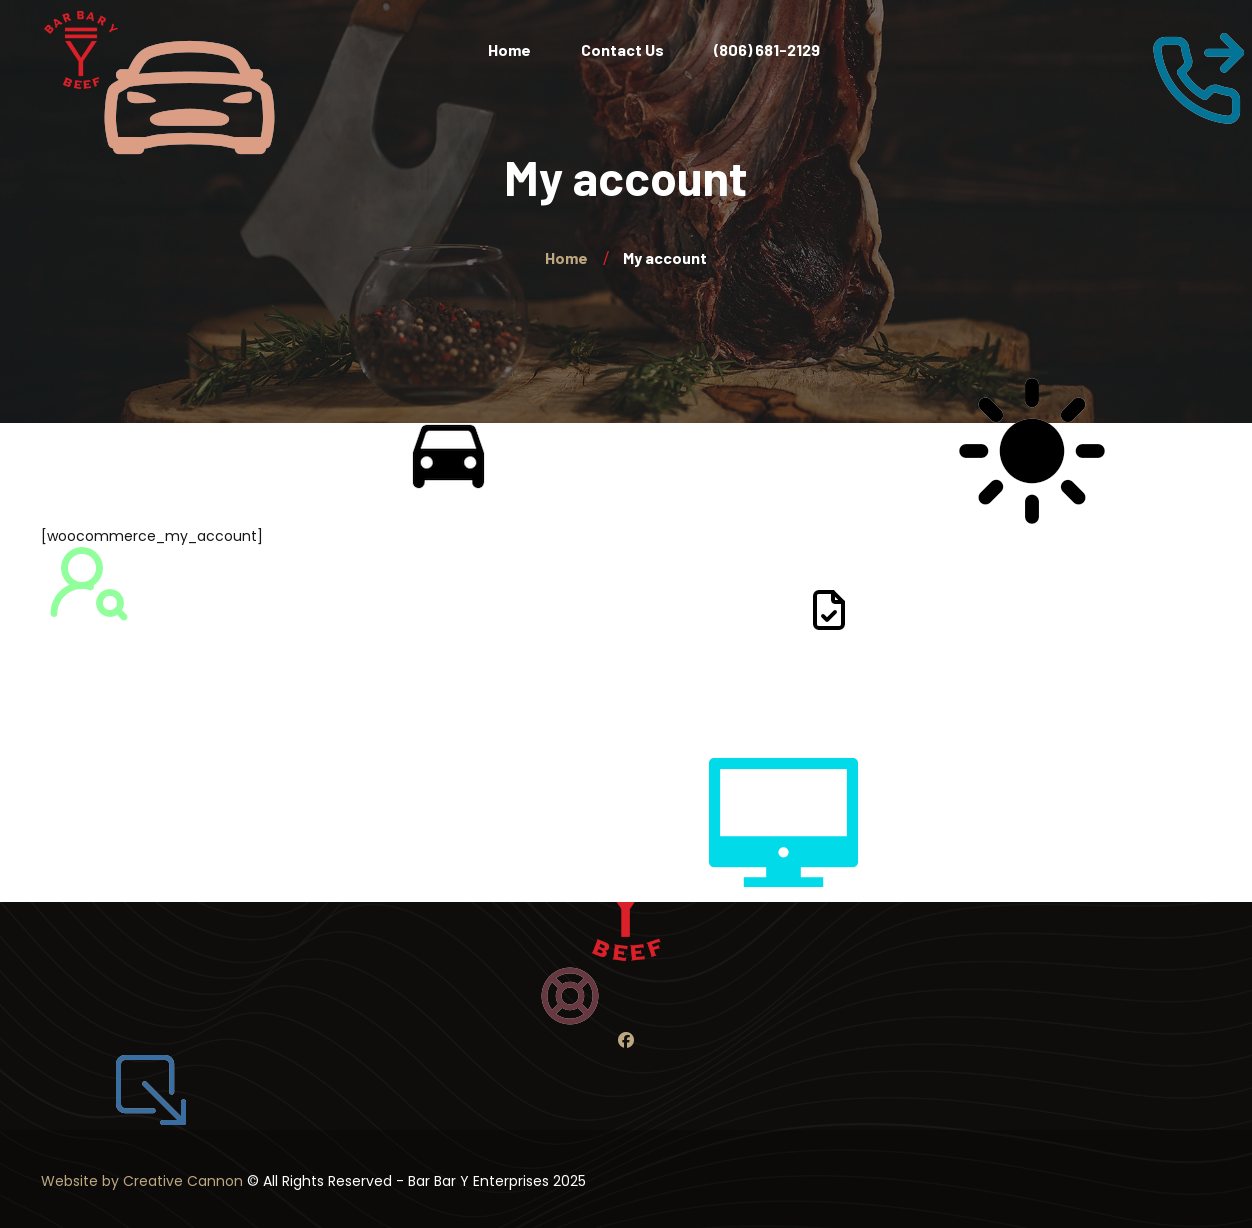 The width and height of the screenshot is (1252, 1228). What do you see at coordinates (89, 582) in the screenshot?
I see `search for a user or contact` at bounding box center [89, 582].